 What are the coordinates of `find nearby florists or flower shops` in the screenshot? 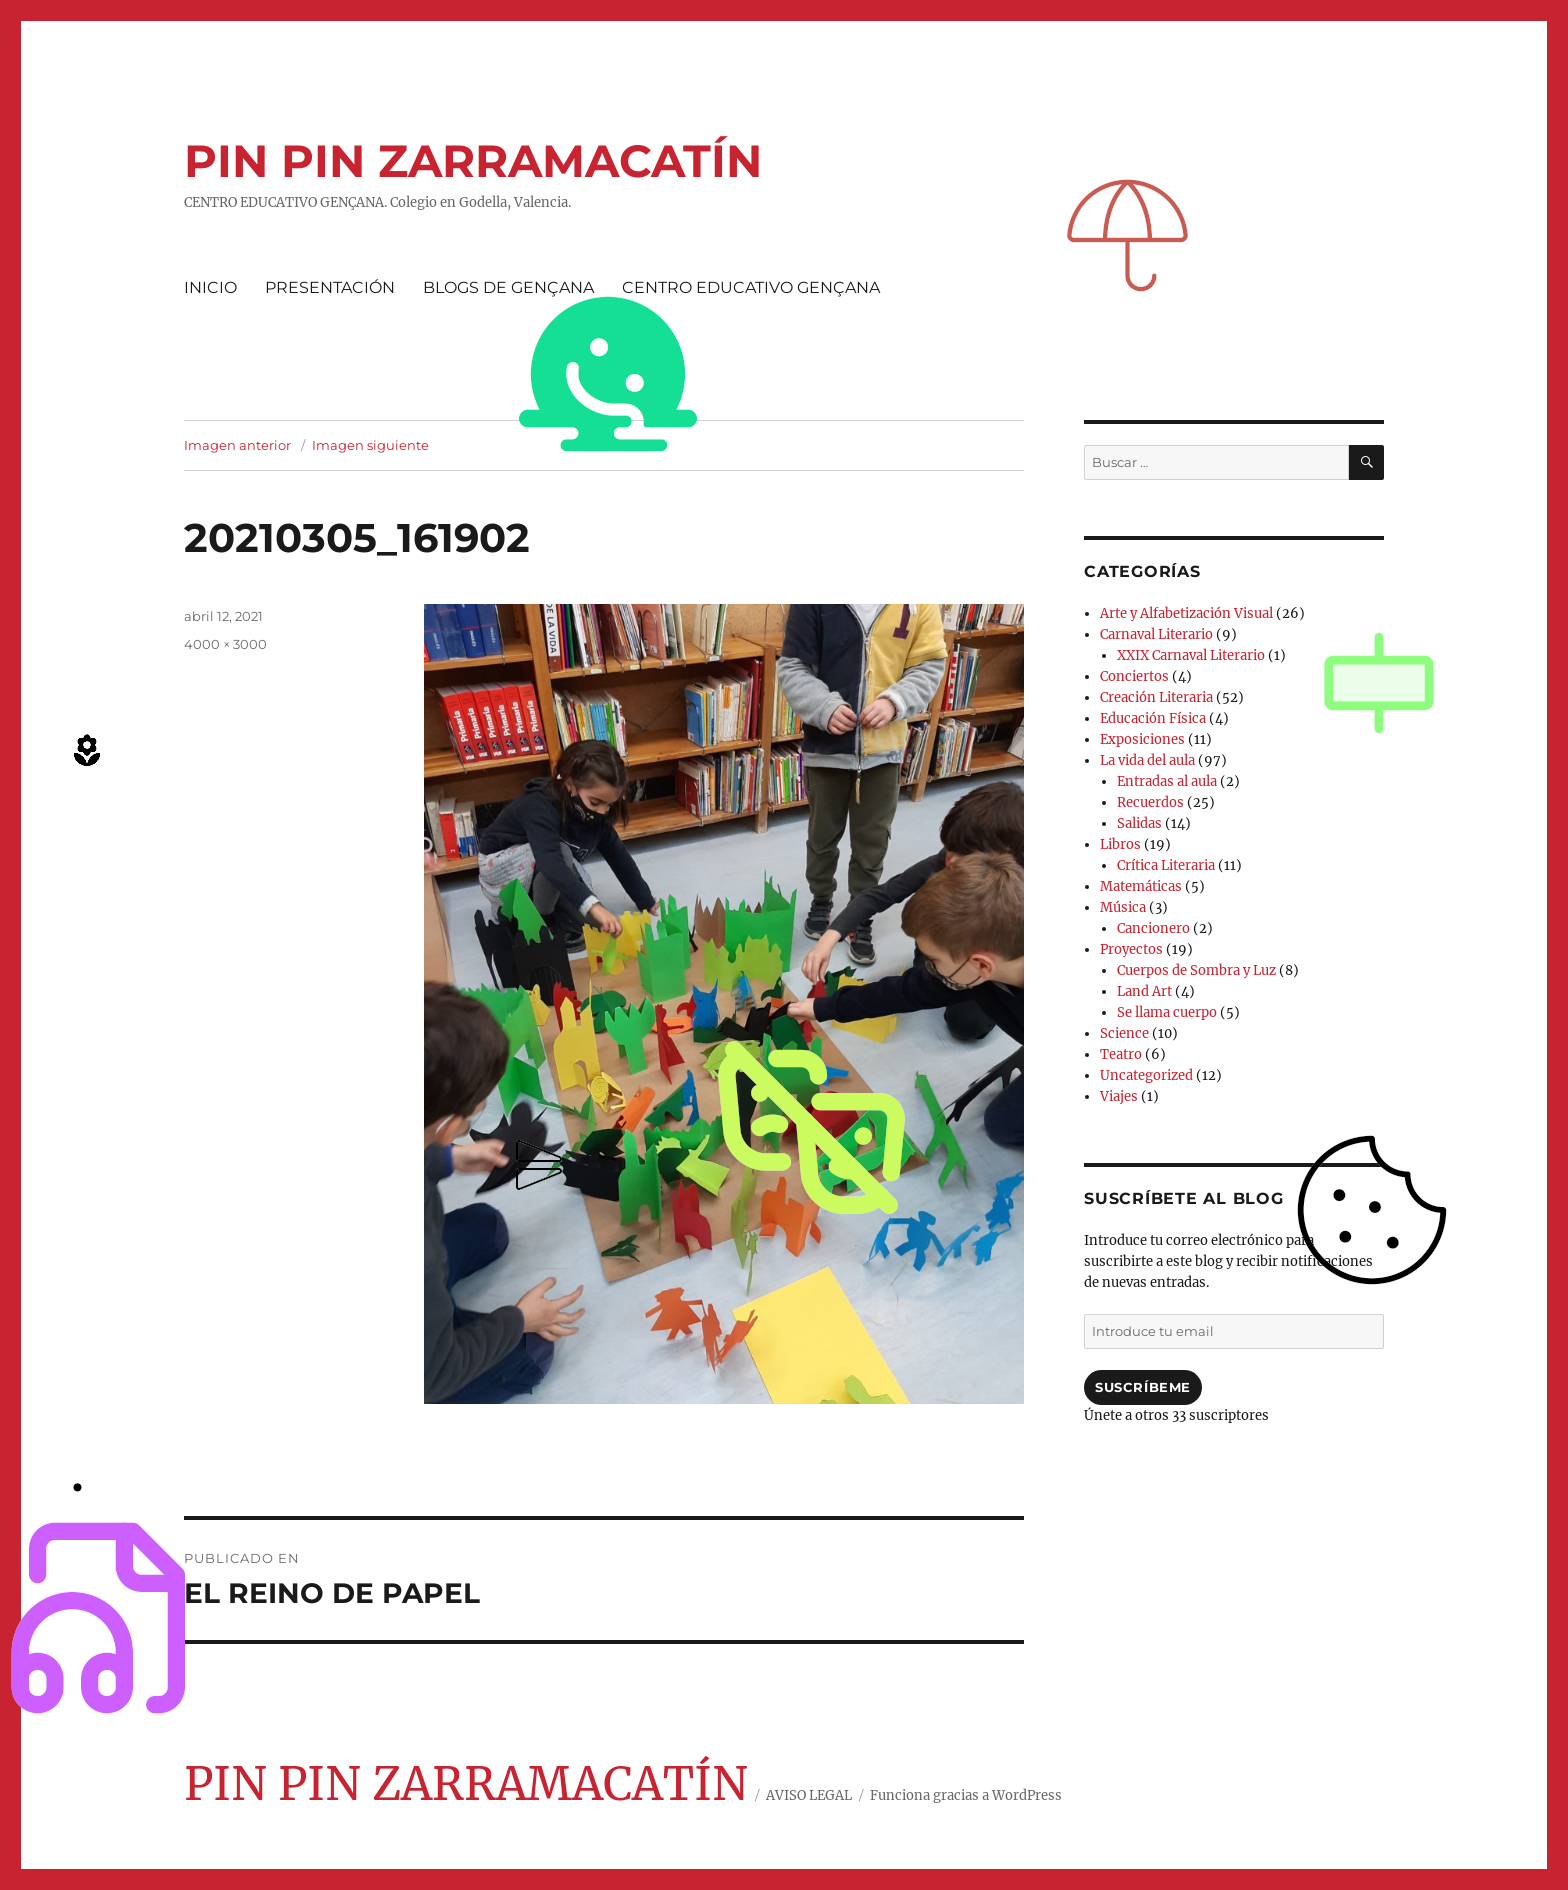 It's located at (87, 751).